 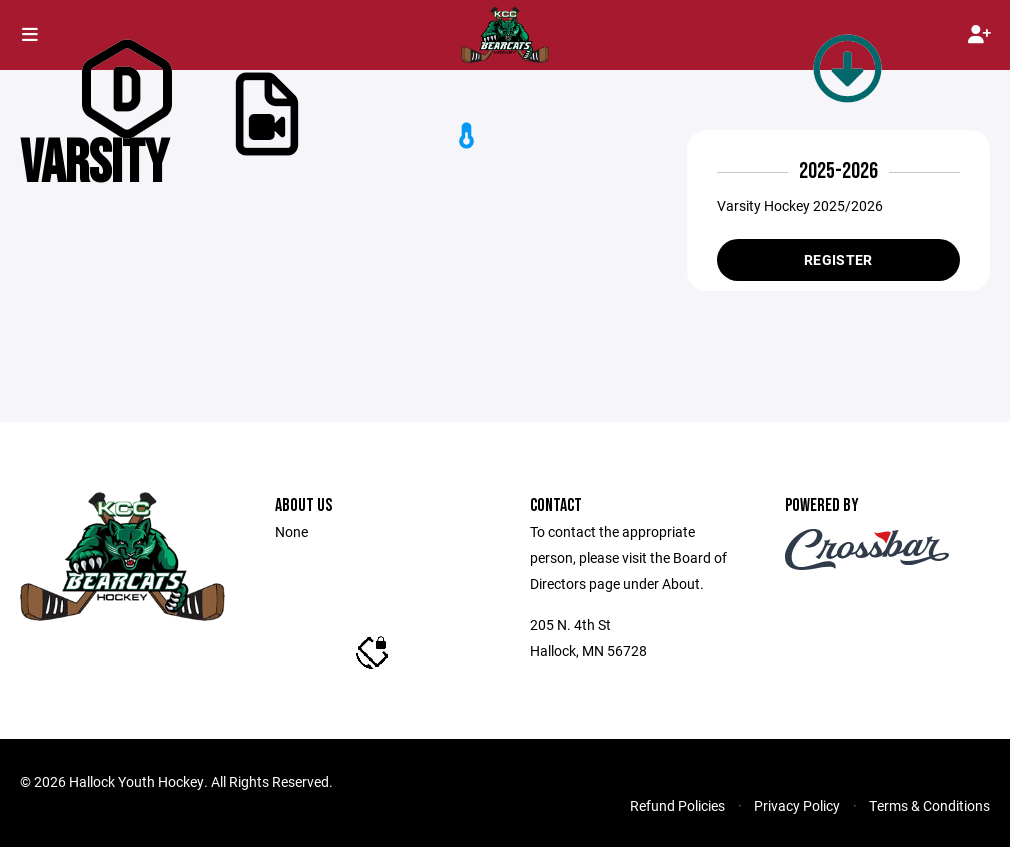 I want to click on download a file or content, so click(x=847, y=68).